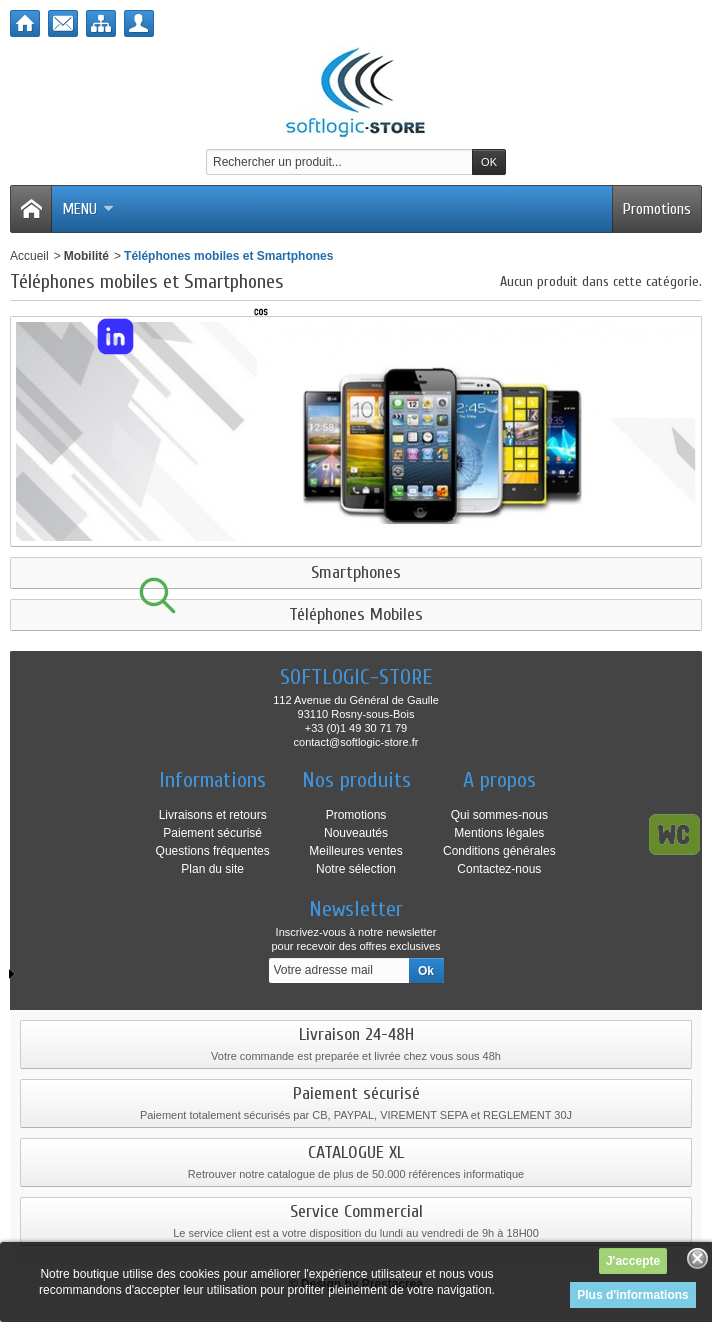 Image resolution: width=712 pixels, height=1322 pixels. I want to click on access cosine function in calculator, so click(261, 312).